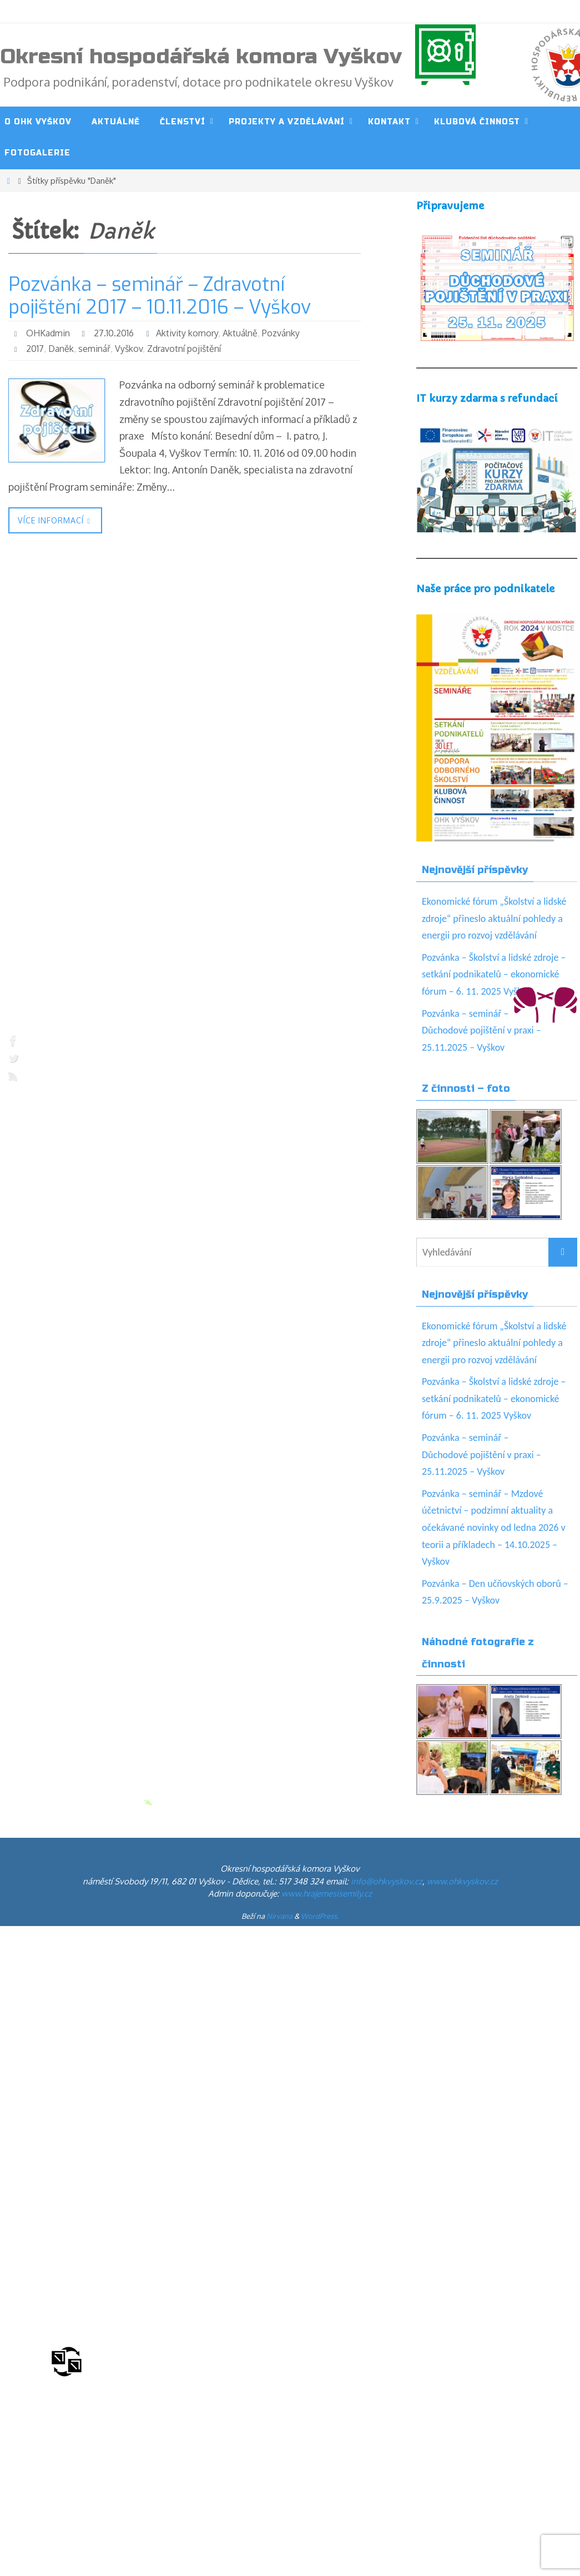 Image resolution: width=580 pixels, height=2576 pixels. What do you see at coordinates (545, 1005) in the screenshot?
I see `equip shoulder armor to your character` at bounding box center [545, 1005].